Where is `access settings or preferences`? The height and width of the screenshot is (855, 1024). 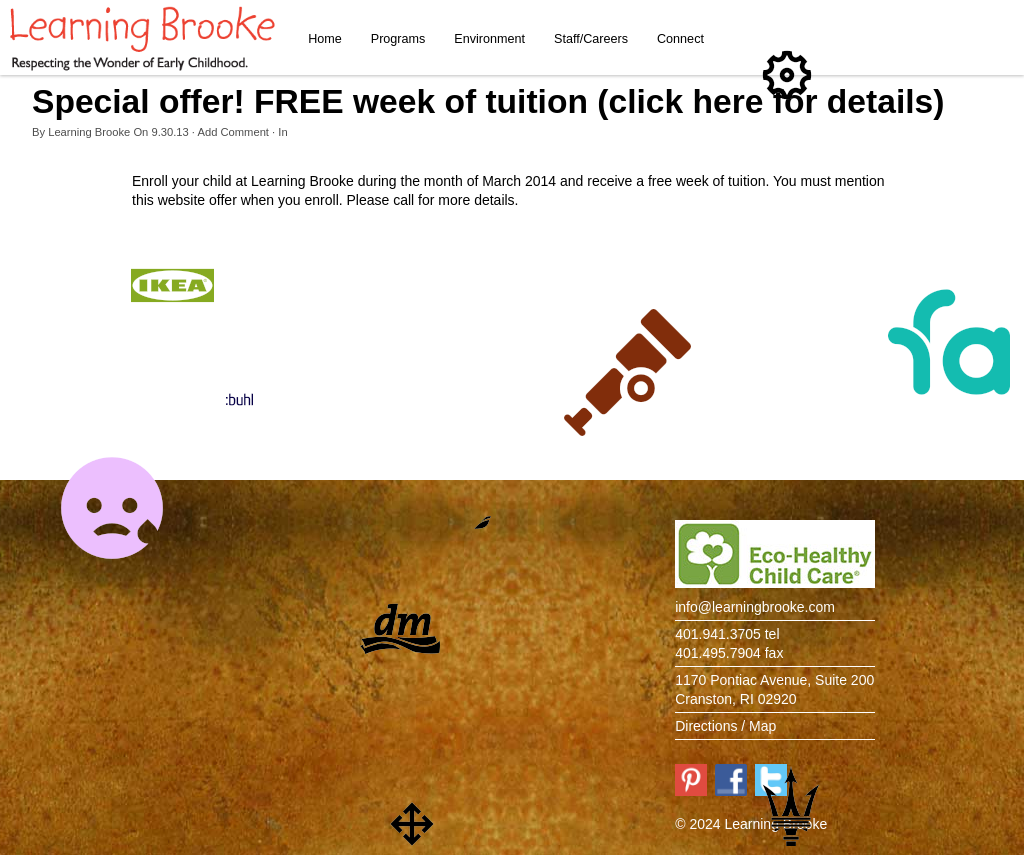 access settings or preferences is located at coordinates (787, 75).